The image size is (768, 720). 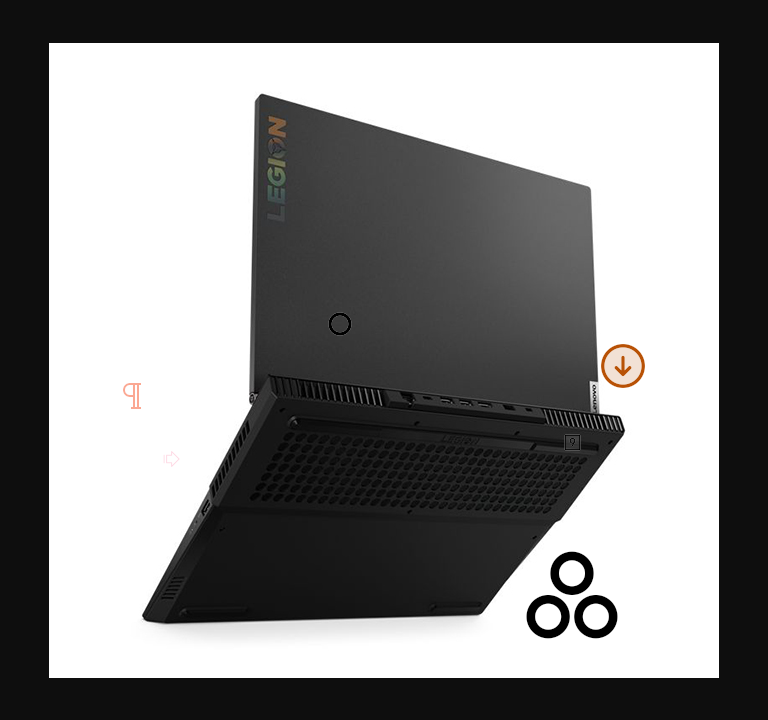 What do you see at coordinates (133, 397) in the screenshot?
I see `toggle whitespace visibility in editor` at bounding box center [133, 397].